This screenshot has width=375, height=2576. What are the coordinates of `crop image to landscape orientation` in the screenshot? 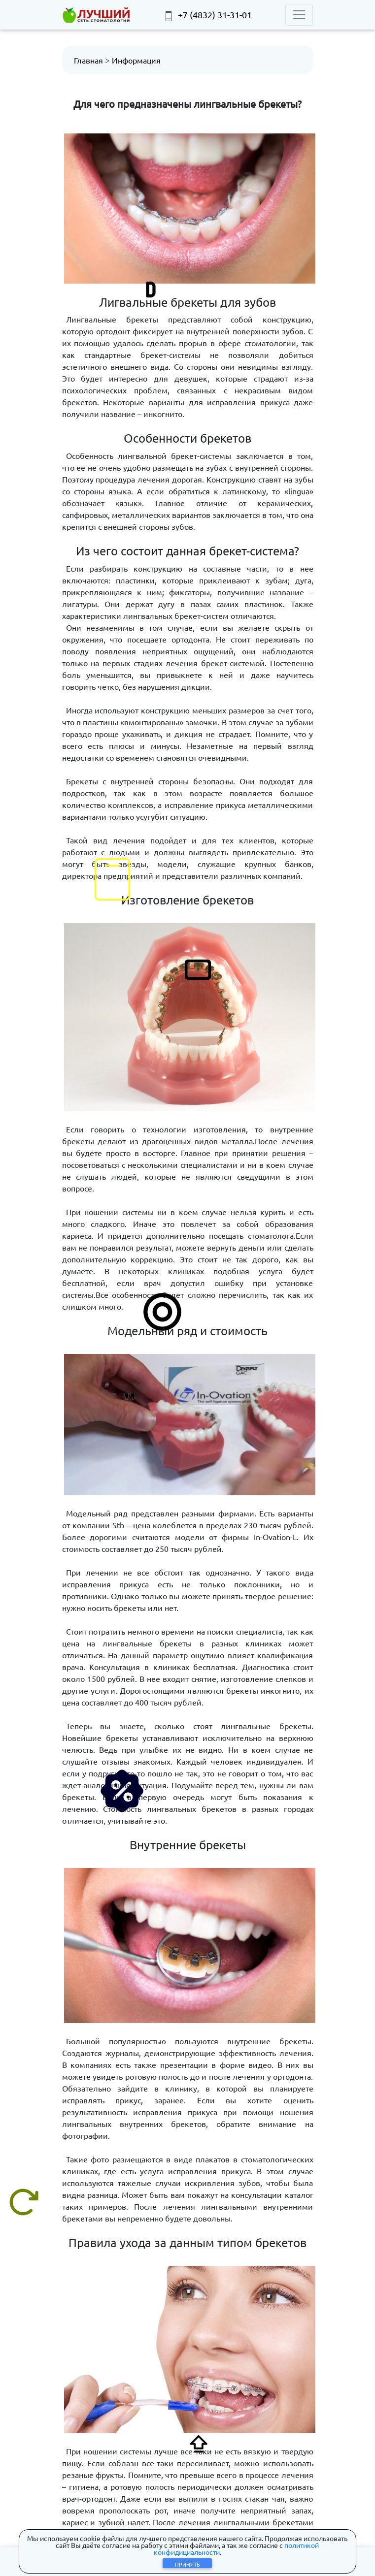 It's located at (198, 969).